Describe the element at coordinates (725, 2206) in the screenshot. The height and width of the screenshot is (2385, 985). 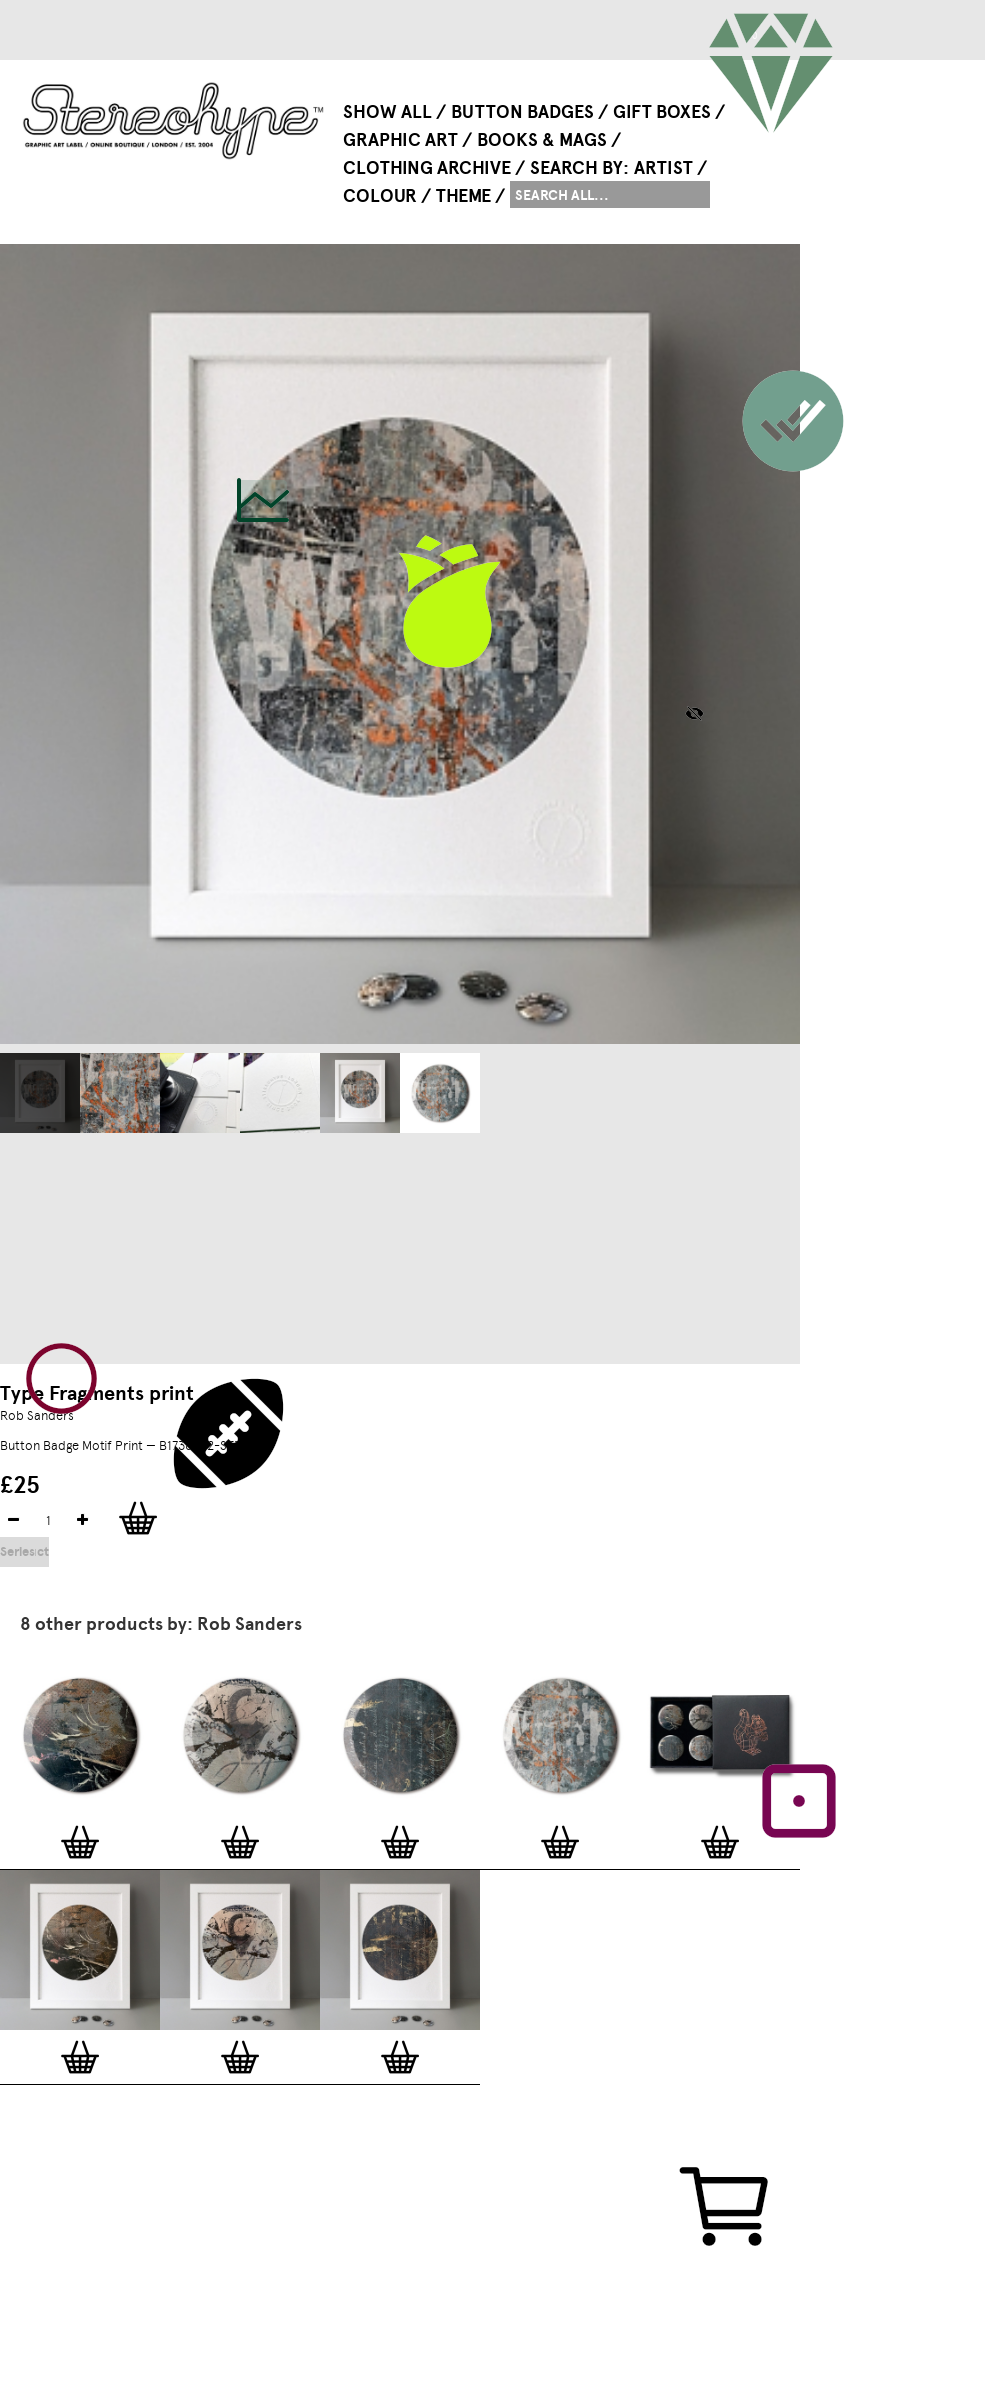
I see `view your shopping cart` at that location.